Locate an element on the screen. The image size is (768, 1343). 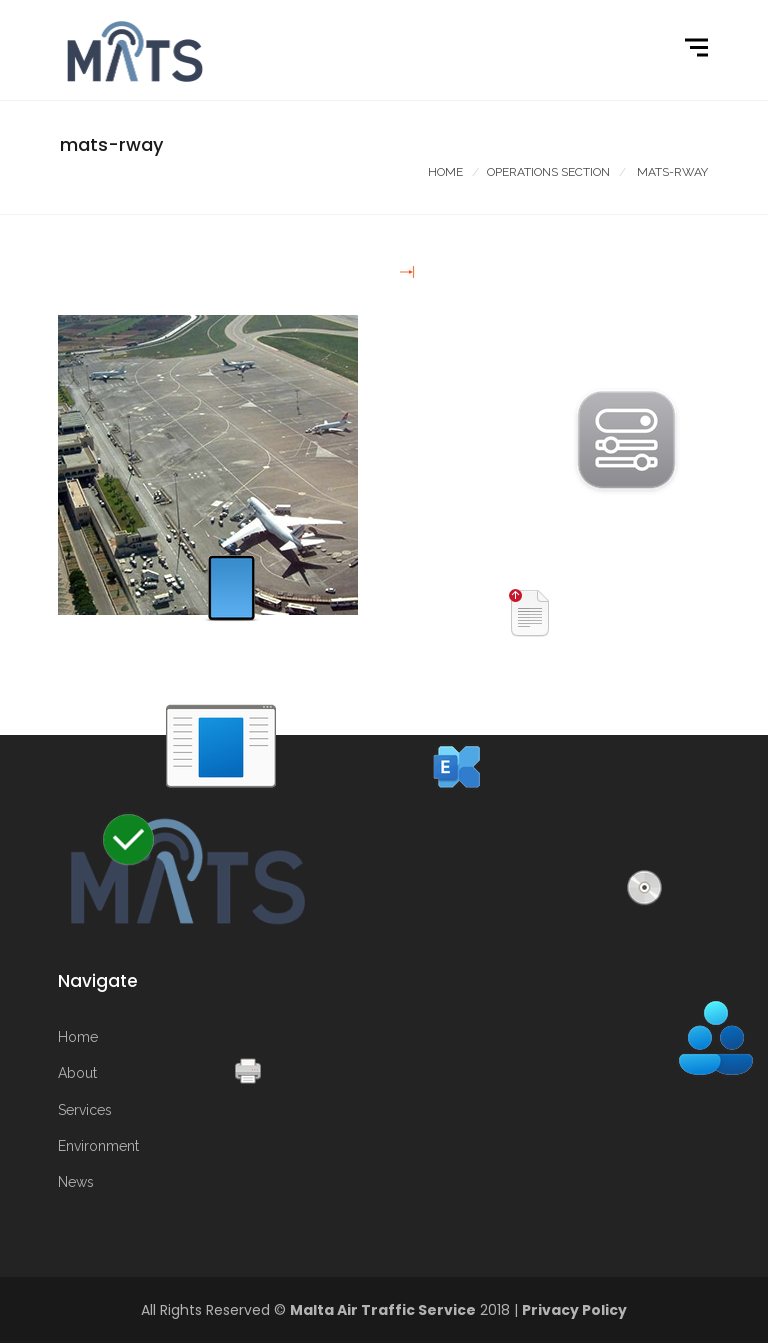
open a program or application window is located at coordinates (221, 746).